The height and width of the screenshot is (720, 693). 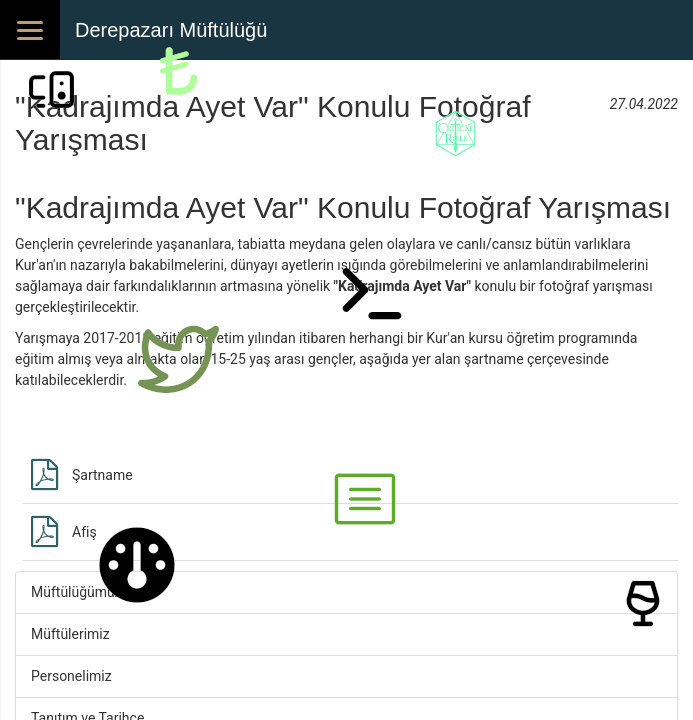 What do you see at coordinates (643, 602) in the screenshot?
I see `browse wine selection or menu` at bounding box center [643, 602].